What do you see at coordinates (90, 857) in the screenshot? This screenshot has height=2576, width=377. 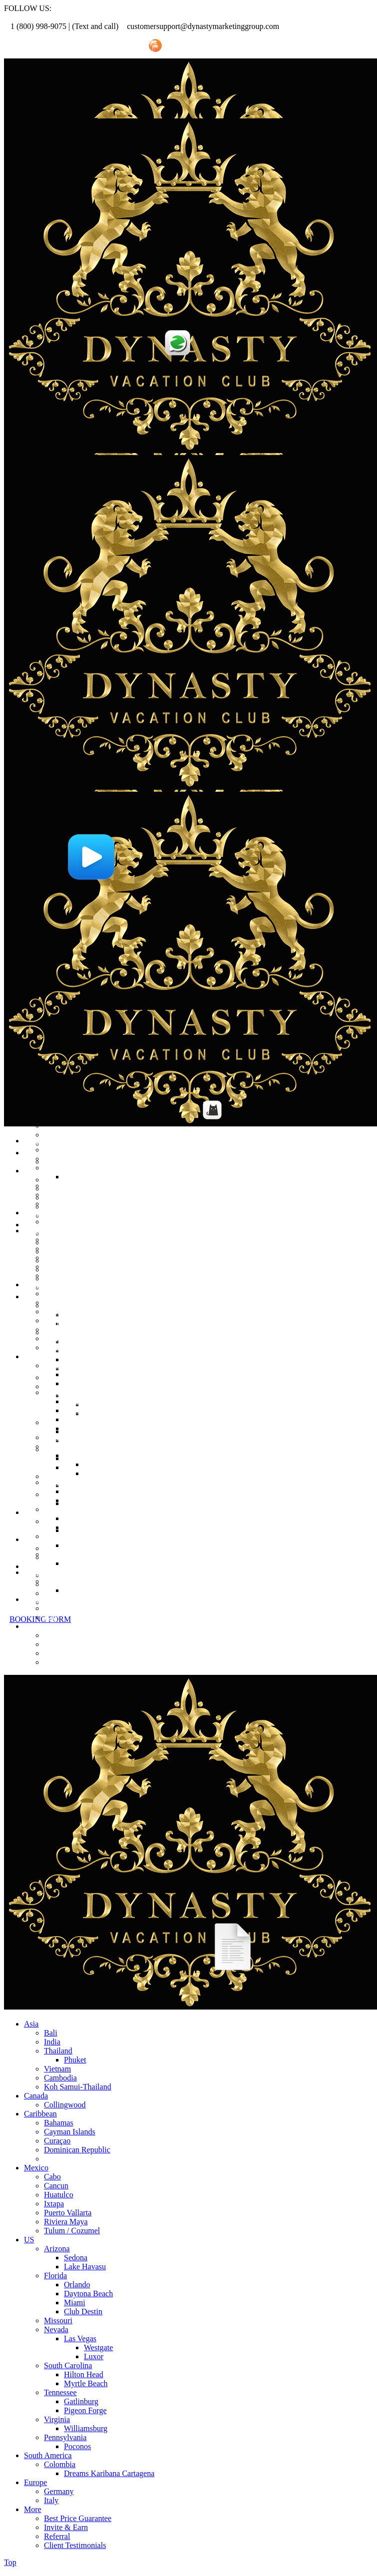 I see `open yesplaymusic app` at bounding box center [90, 857].